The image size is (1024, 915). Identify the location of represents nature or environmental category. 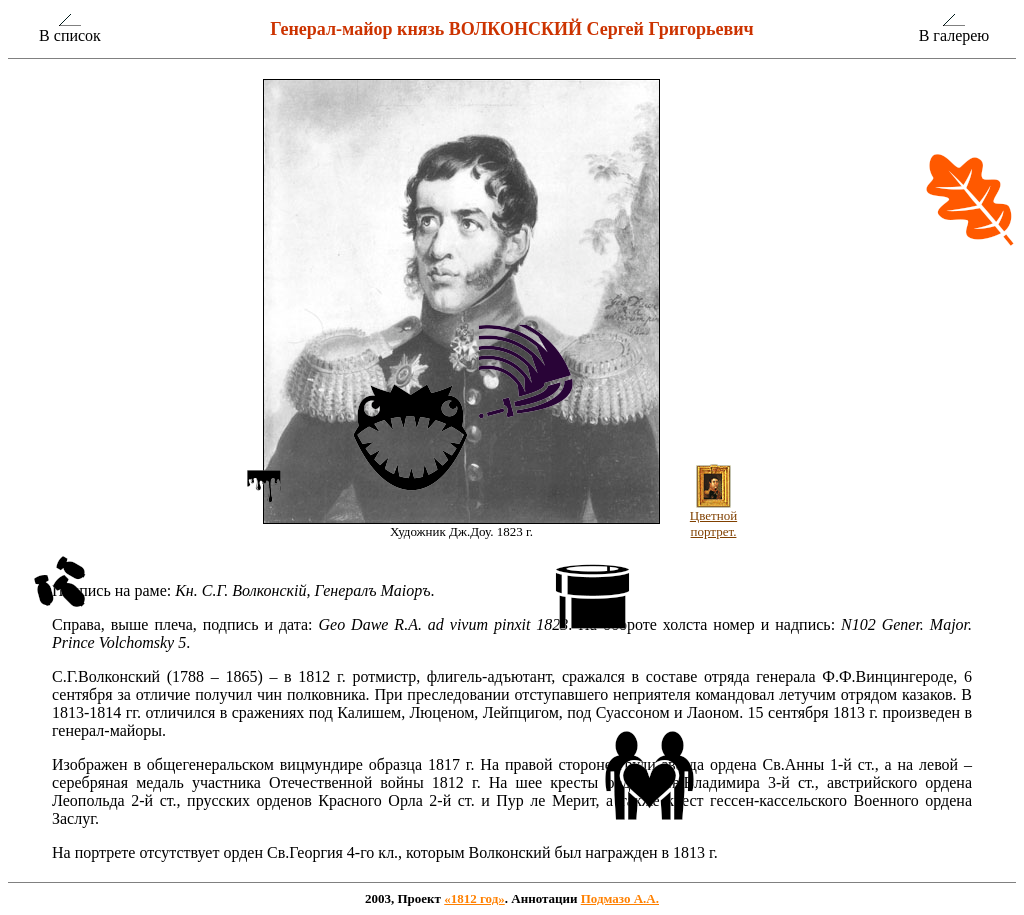
(970, 200).